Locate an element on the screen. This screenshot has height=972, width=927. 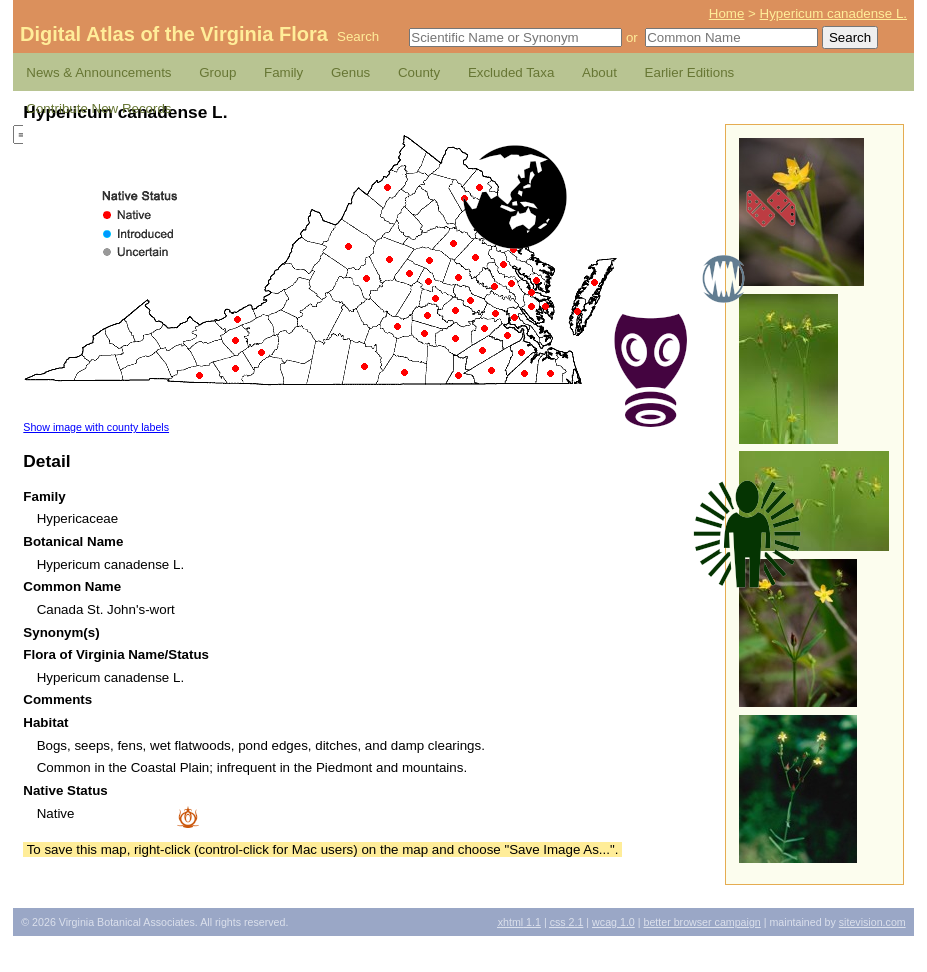
indicates vampire or monster character class is located at coordinates (723, 279).